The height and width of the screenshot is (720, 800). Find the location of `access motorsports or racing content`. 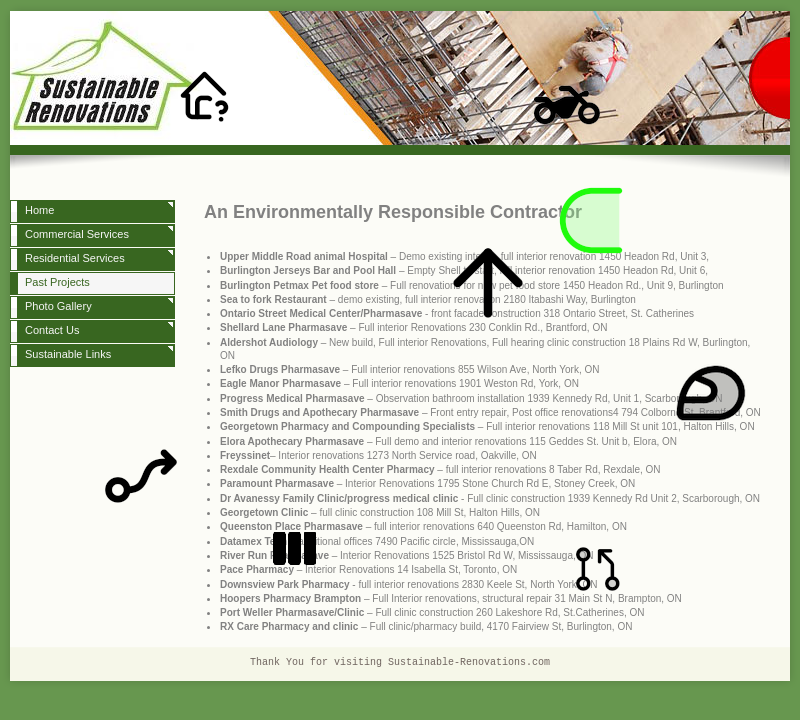

access motorsports or racing content is located at coordinates (711, 393).